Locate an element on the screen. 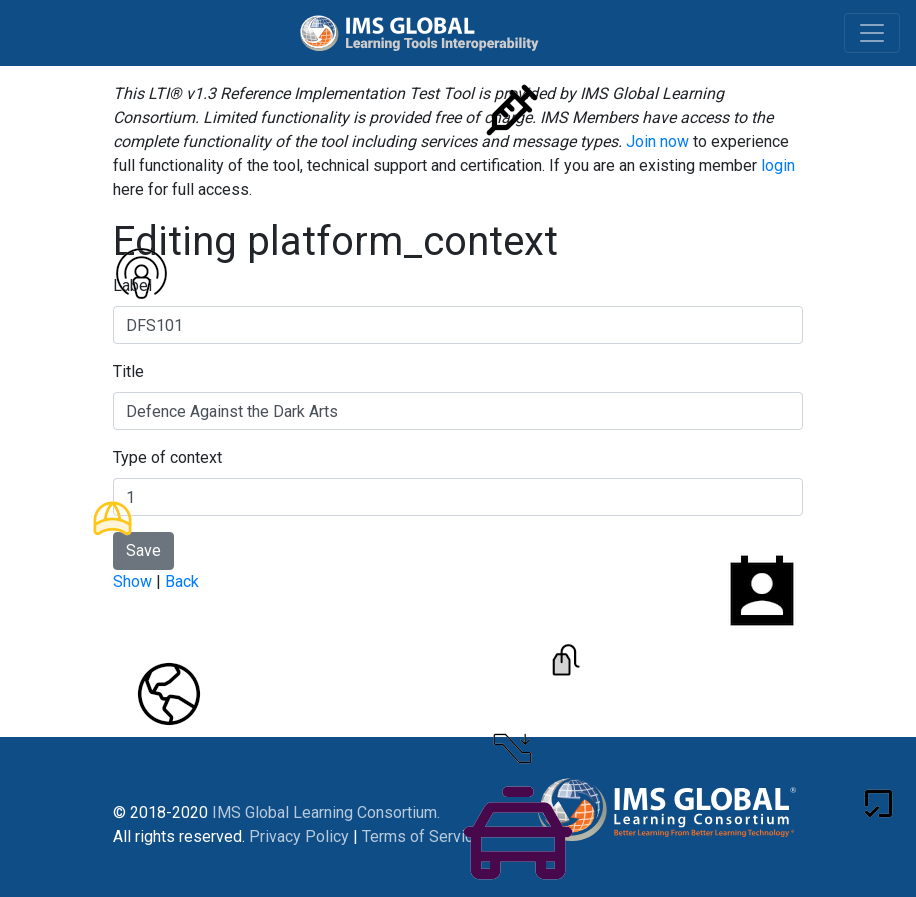 The image size is (916, 897). tea or hot beverage options is located at coordinates (565, 661).